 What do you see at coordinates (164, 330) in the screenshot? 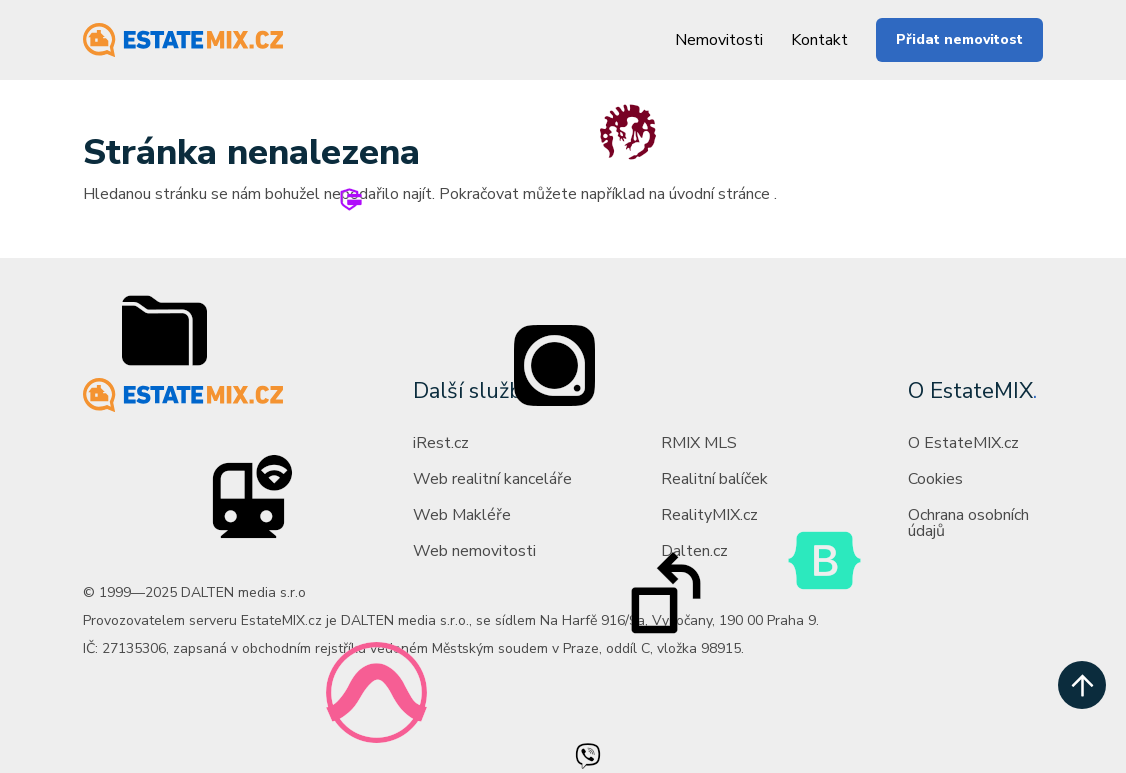
I see `open proton drive cloud storage` at bounding box center [164, 330].